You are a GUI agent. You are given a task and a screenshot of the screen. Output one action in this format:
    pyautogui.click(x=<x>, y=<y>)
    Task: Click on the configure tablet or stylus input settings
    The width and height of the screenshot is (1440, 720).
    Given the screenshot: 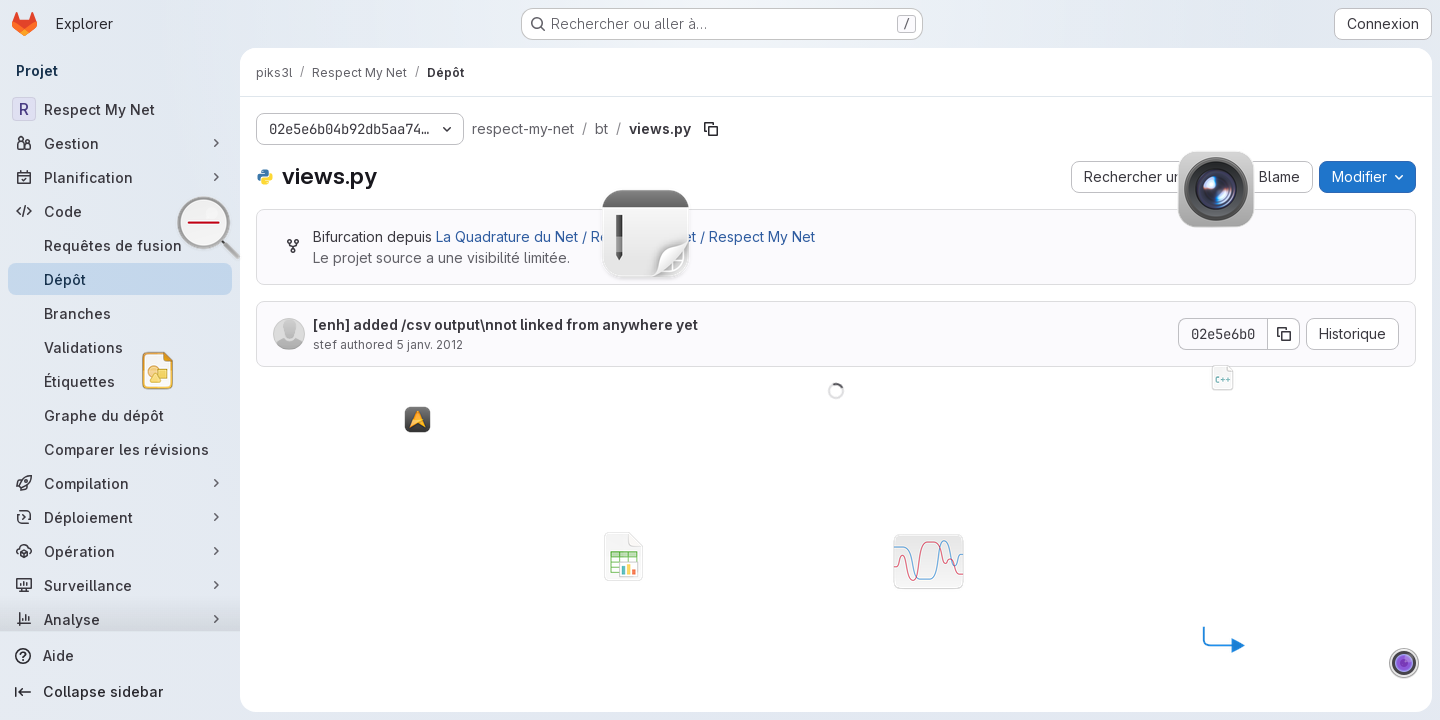 What is the action you would take?
    pyautogui.click(x=645, y=233)
    